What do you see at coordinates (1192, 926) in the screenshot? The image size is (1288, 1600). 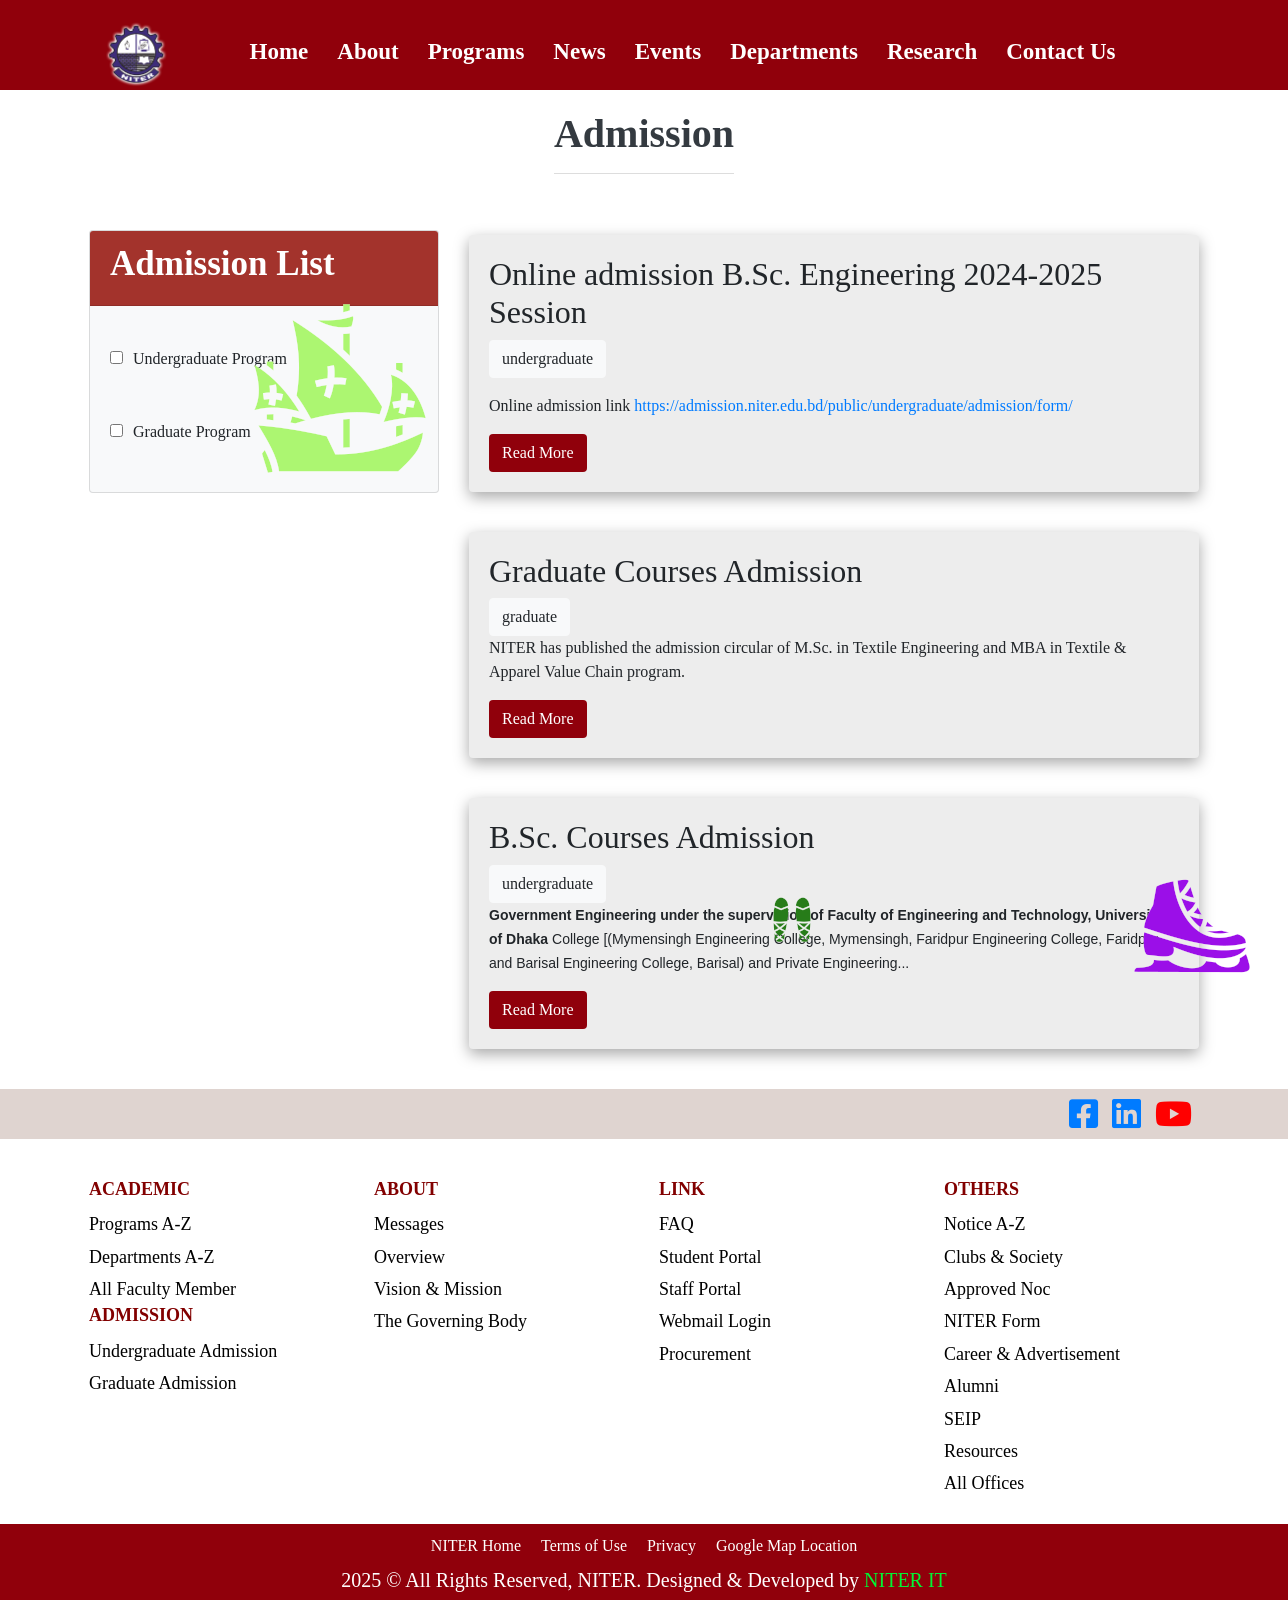 I see `access ice skating activities or sports` at bounding box center [1192, 926].